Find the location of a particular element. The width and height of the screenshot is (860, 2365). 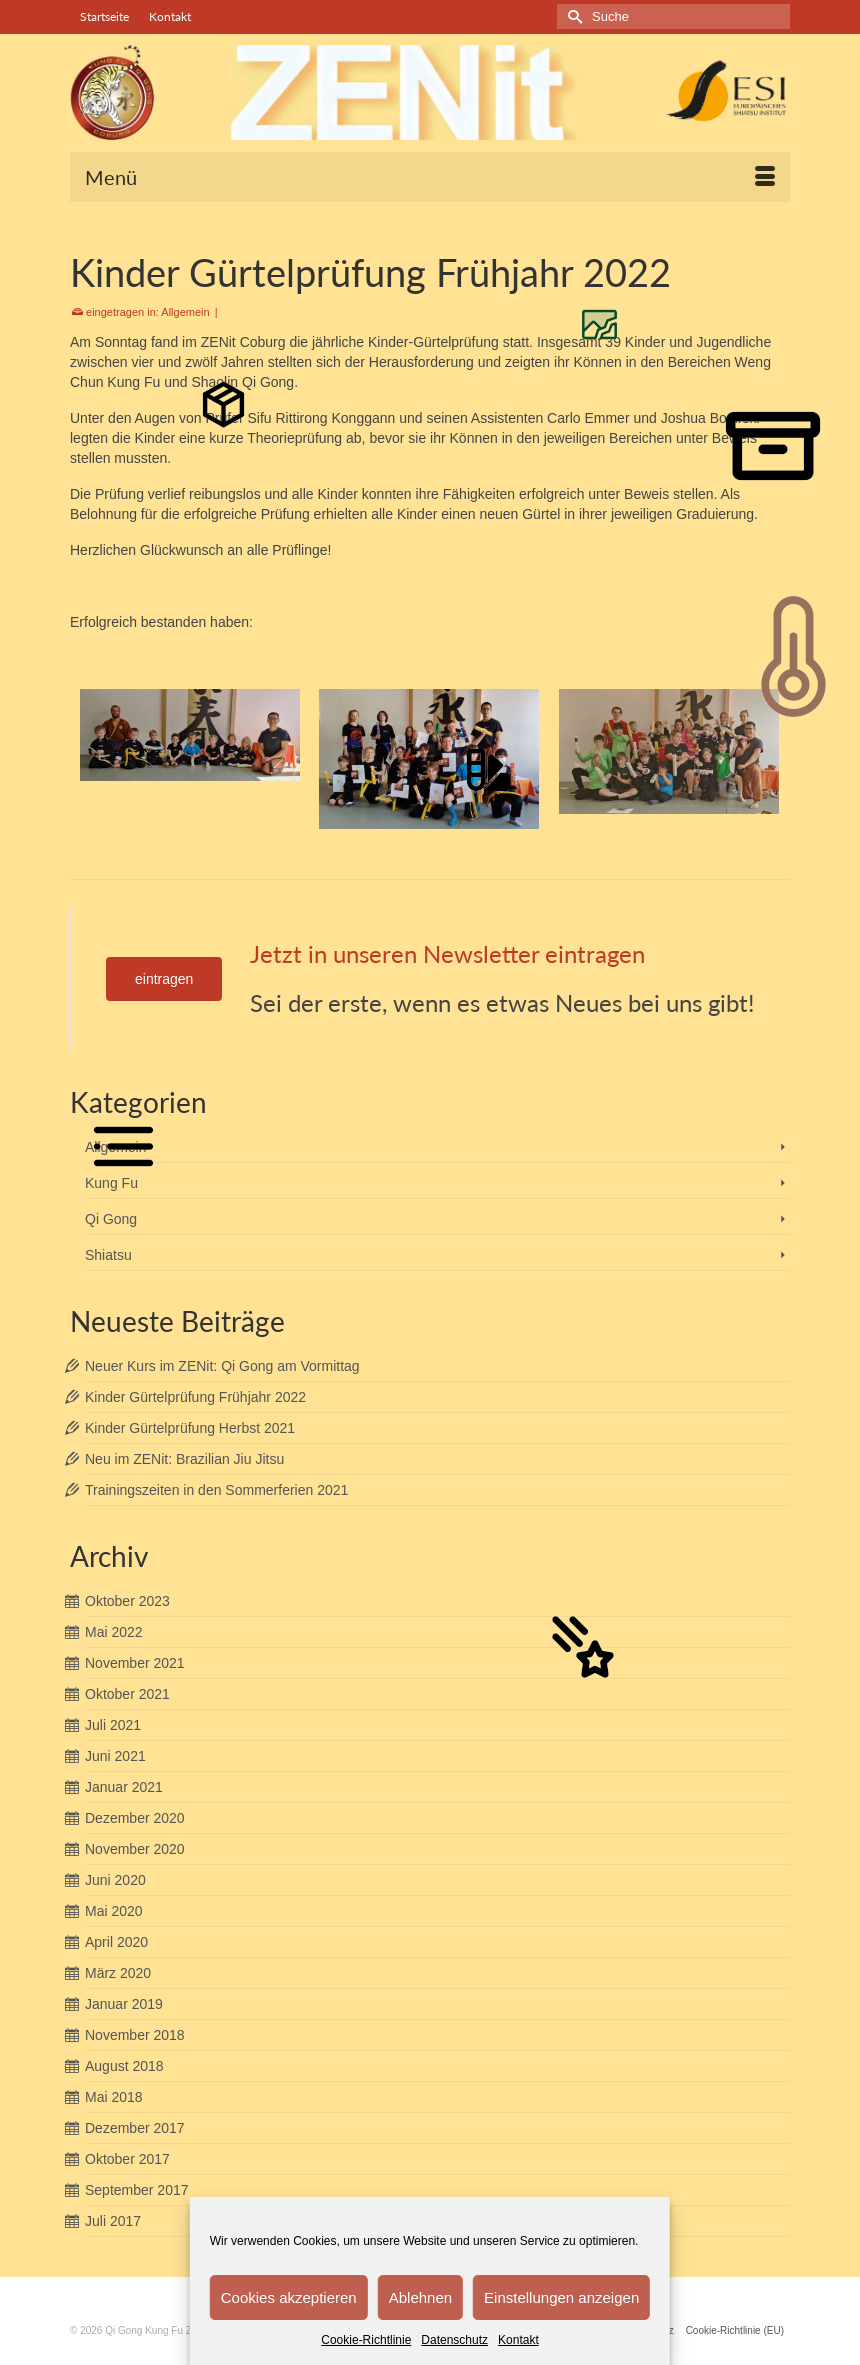

indicates a broken or corrupted image file is located at coordinates (599, 324).